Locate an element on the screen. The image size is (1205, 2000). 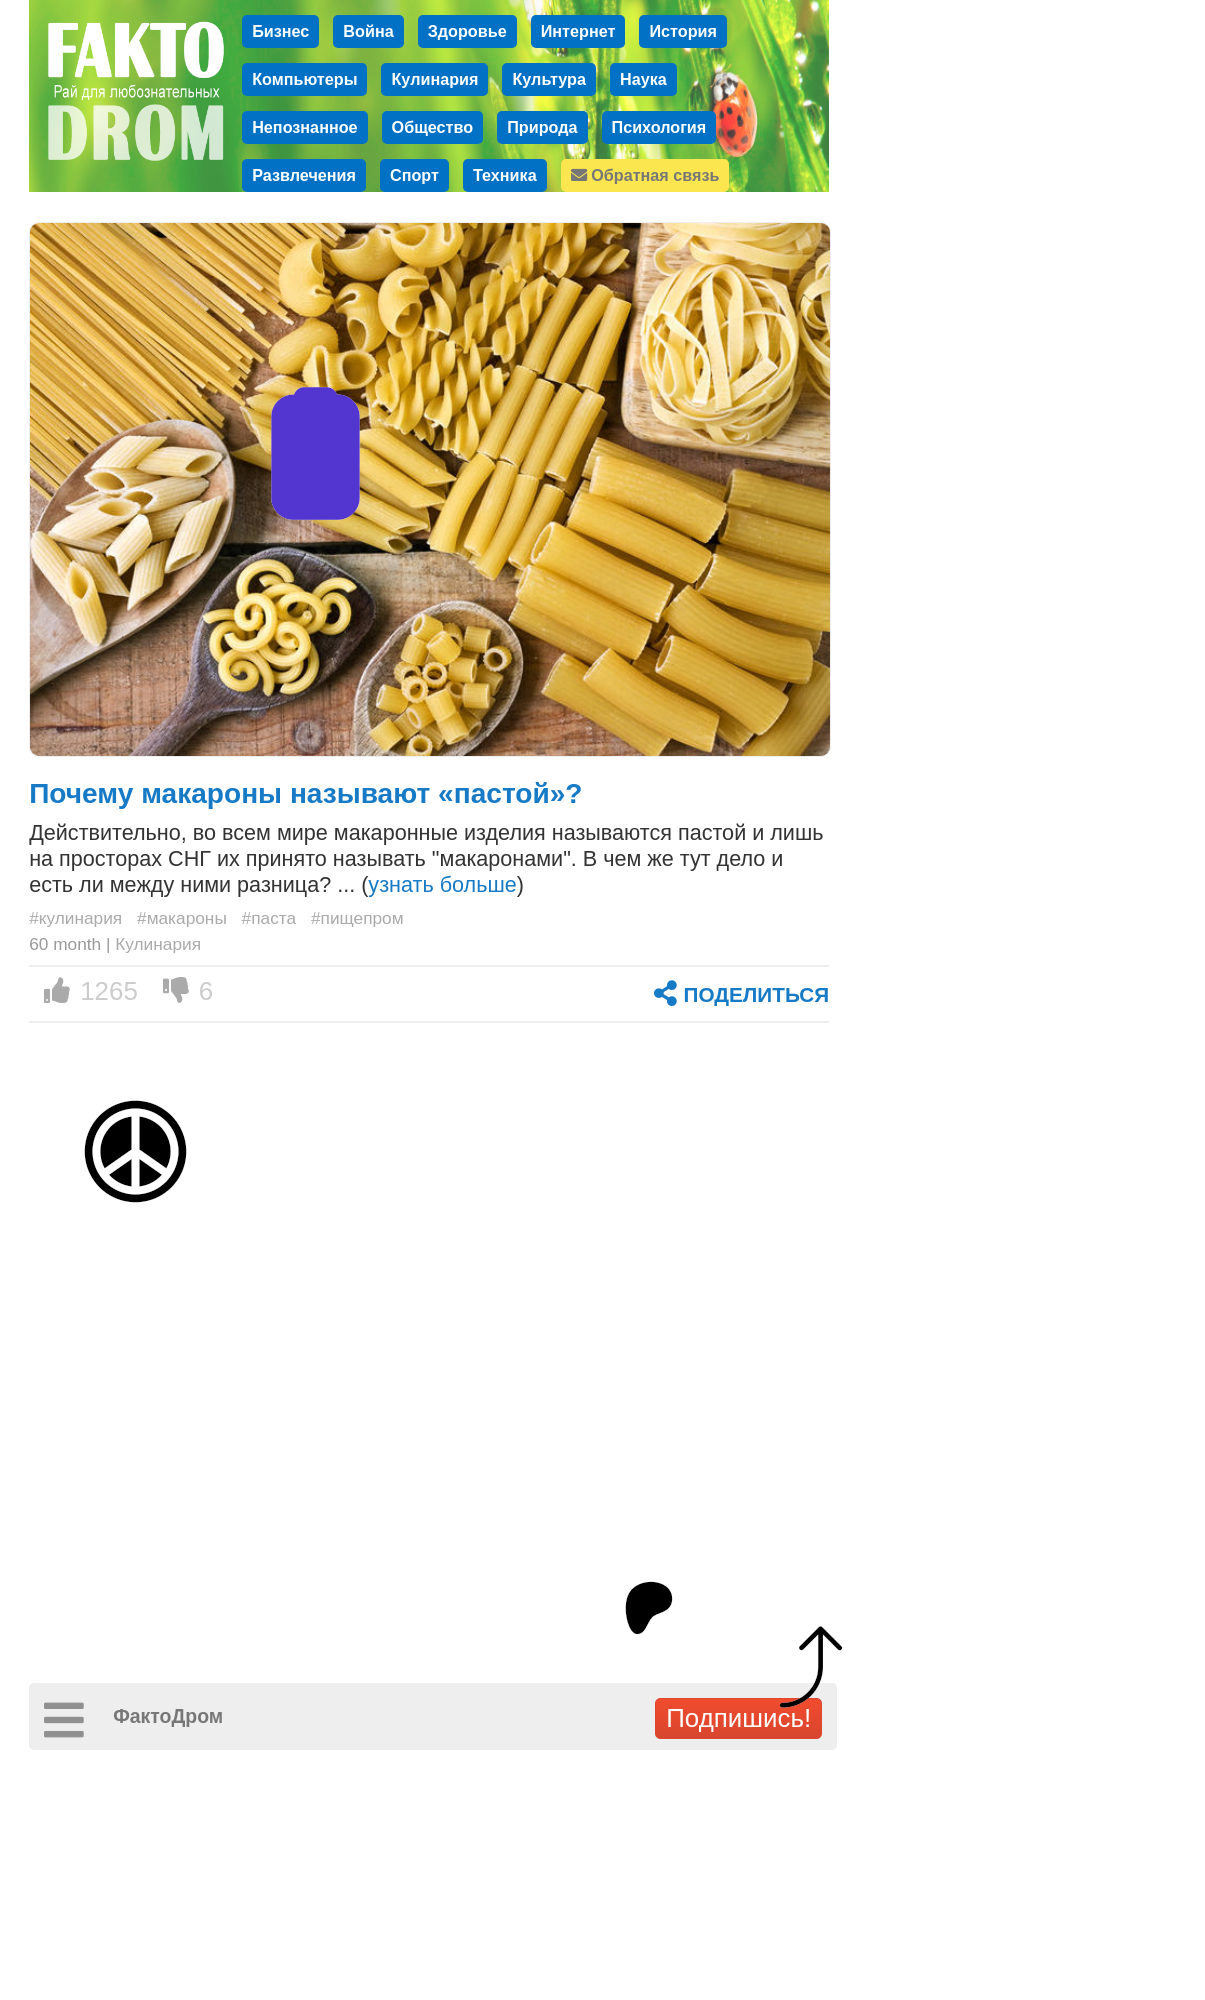
link to patreon creator page is located at coordinates (647, 1607).